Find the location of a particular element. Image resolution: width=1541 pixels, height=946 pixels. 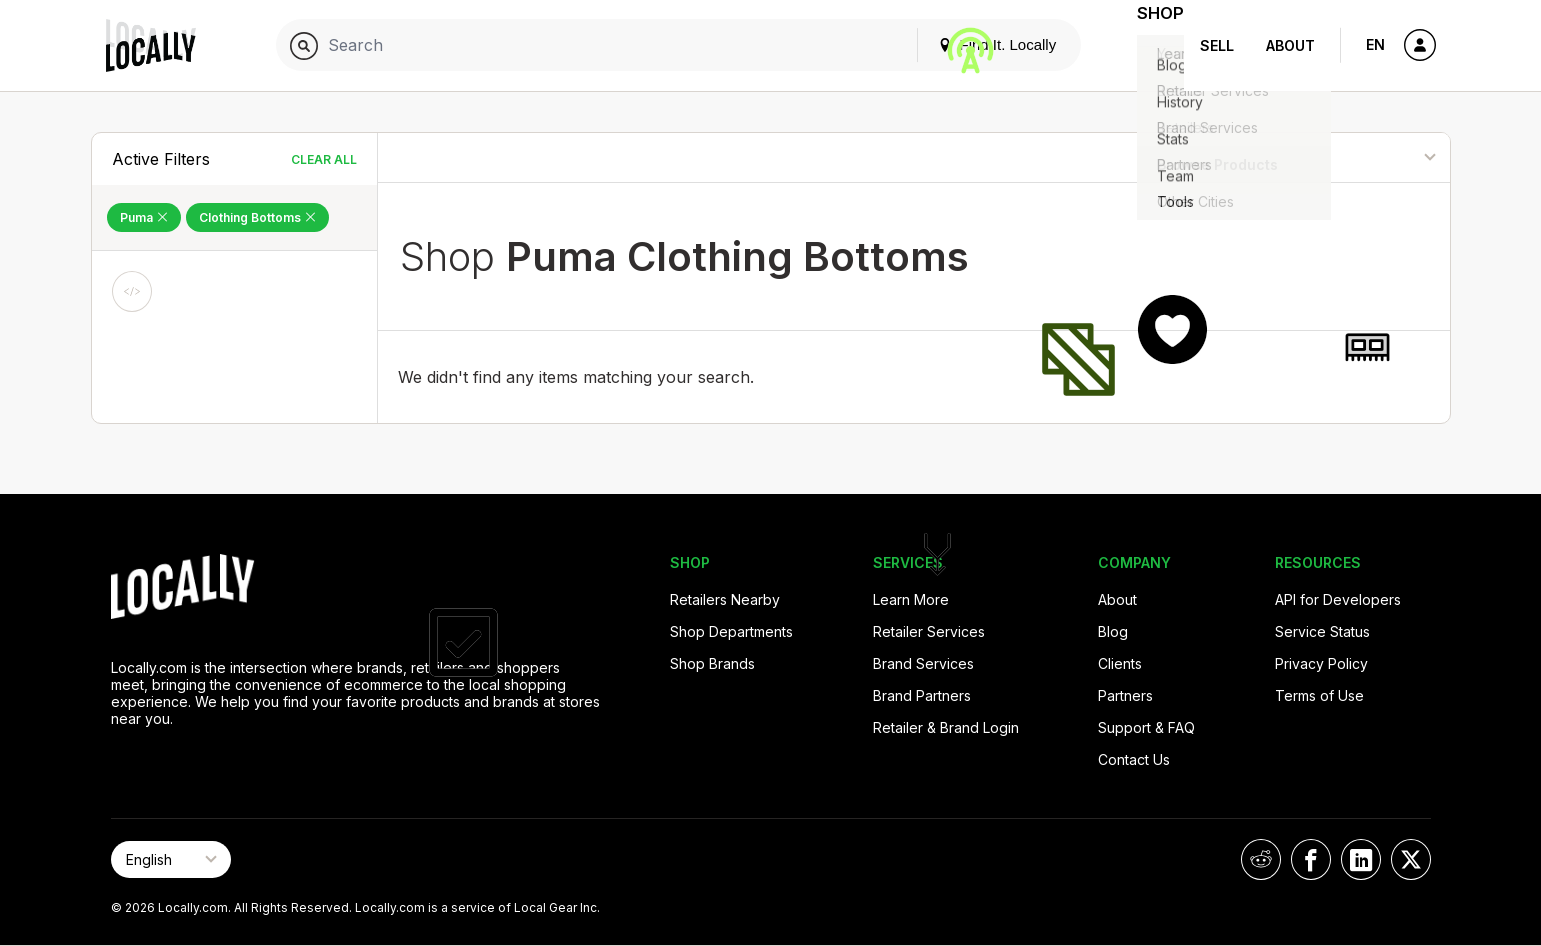

add to favorites is located at coordinates (1172, 329).